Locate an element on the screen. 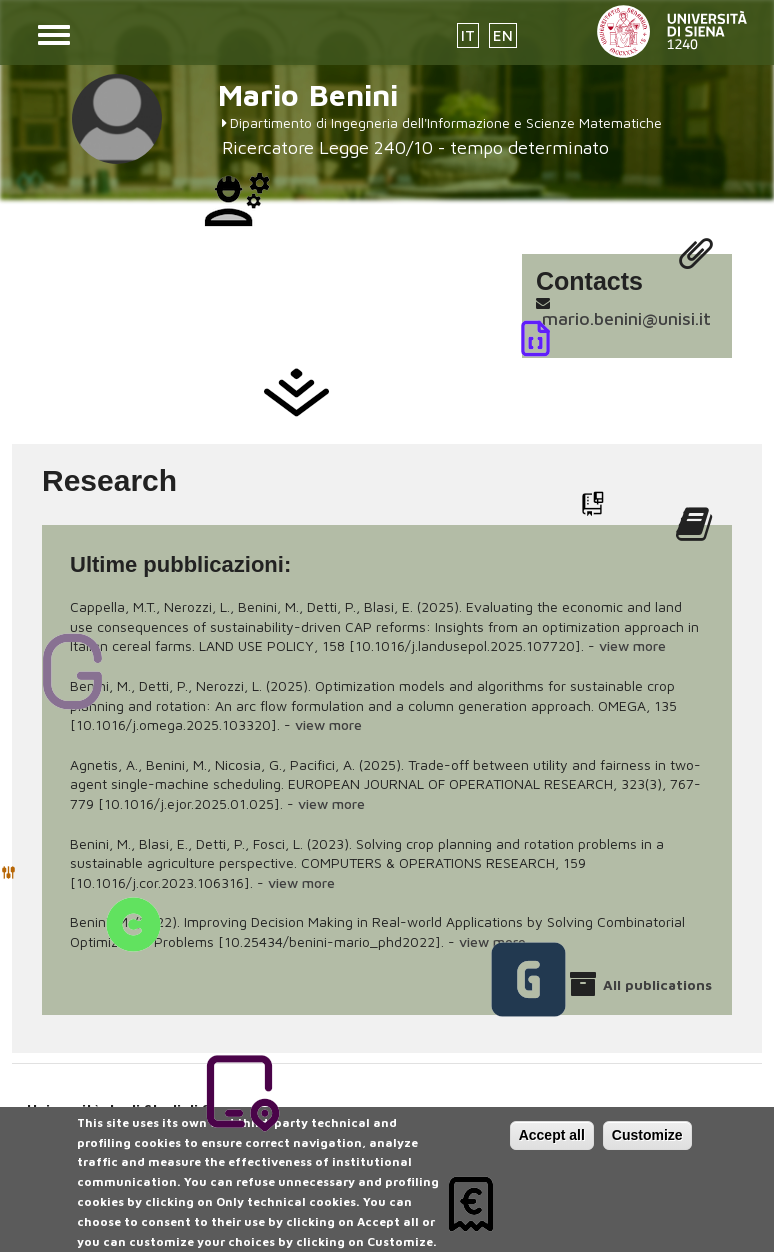  view euro transaction receipt is located at coordinates (471, 1204).